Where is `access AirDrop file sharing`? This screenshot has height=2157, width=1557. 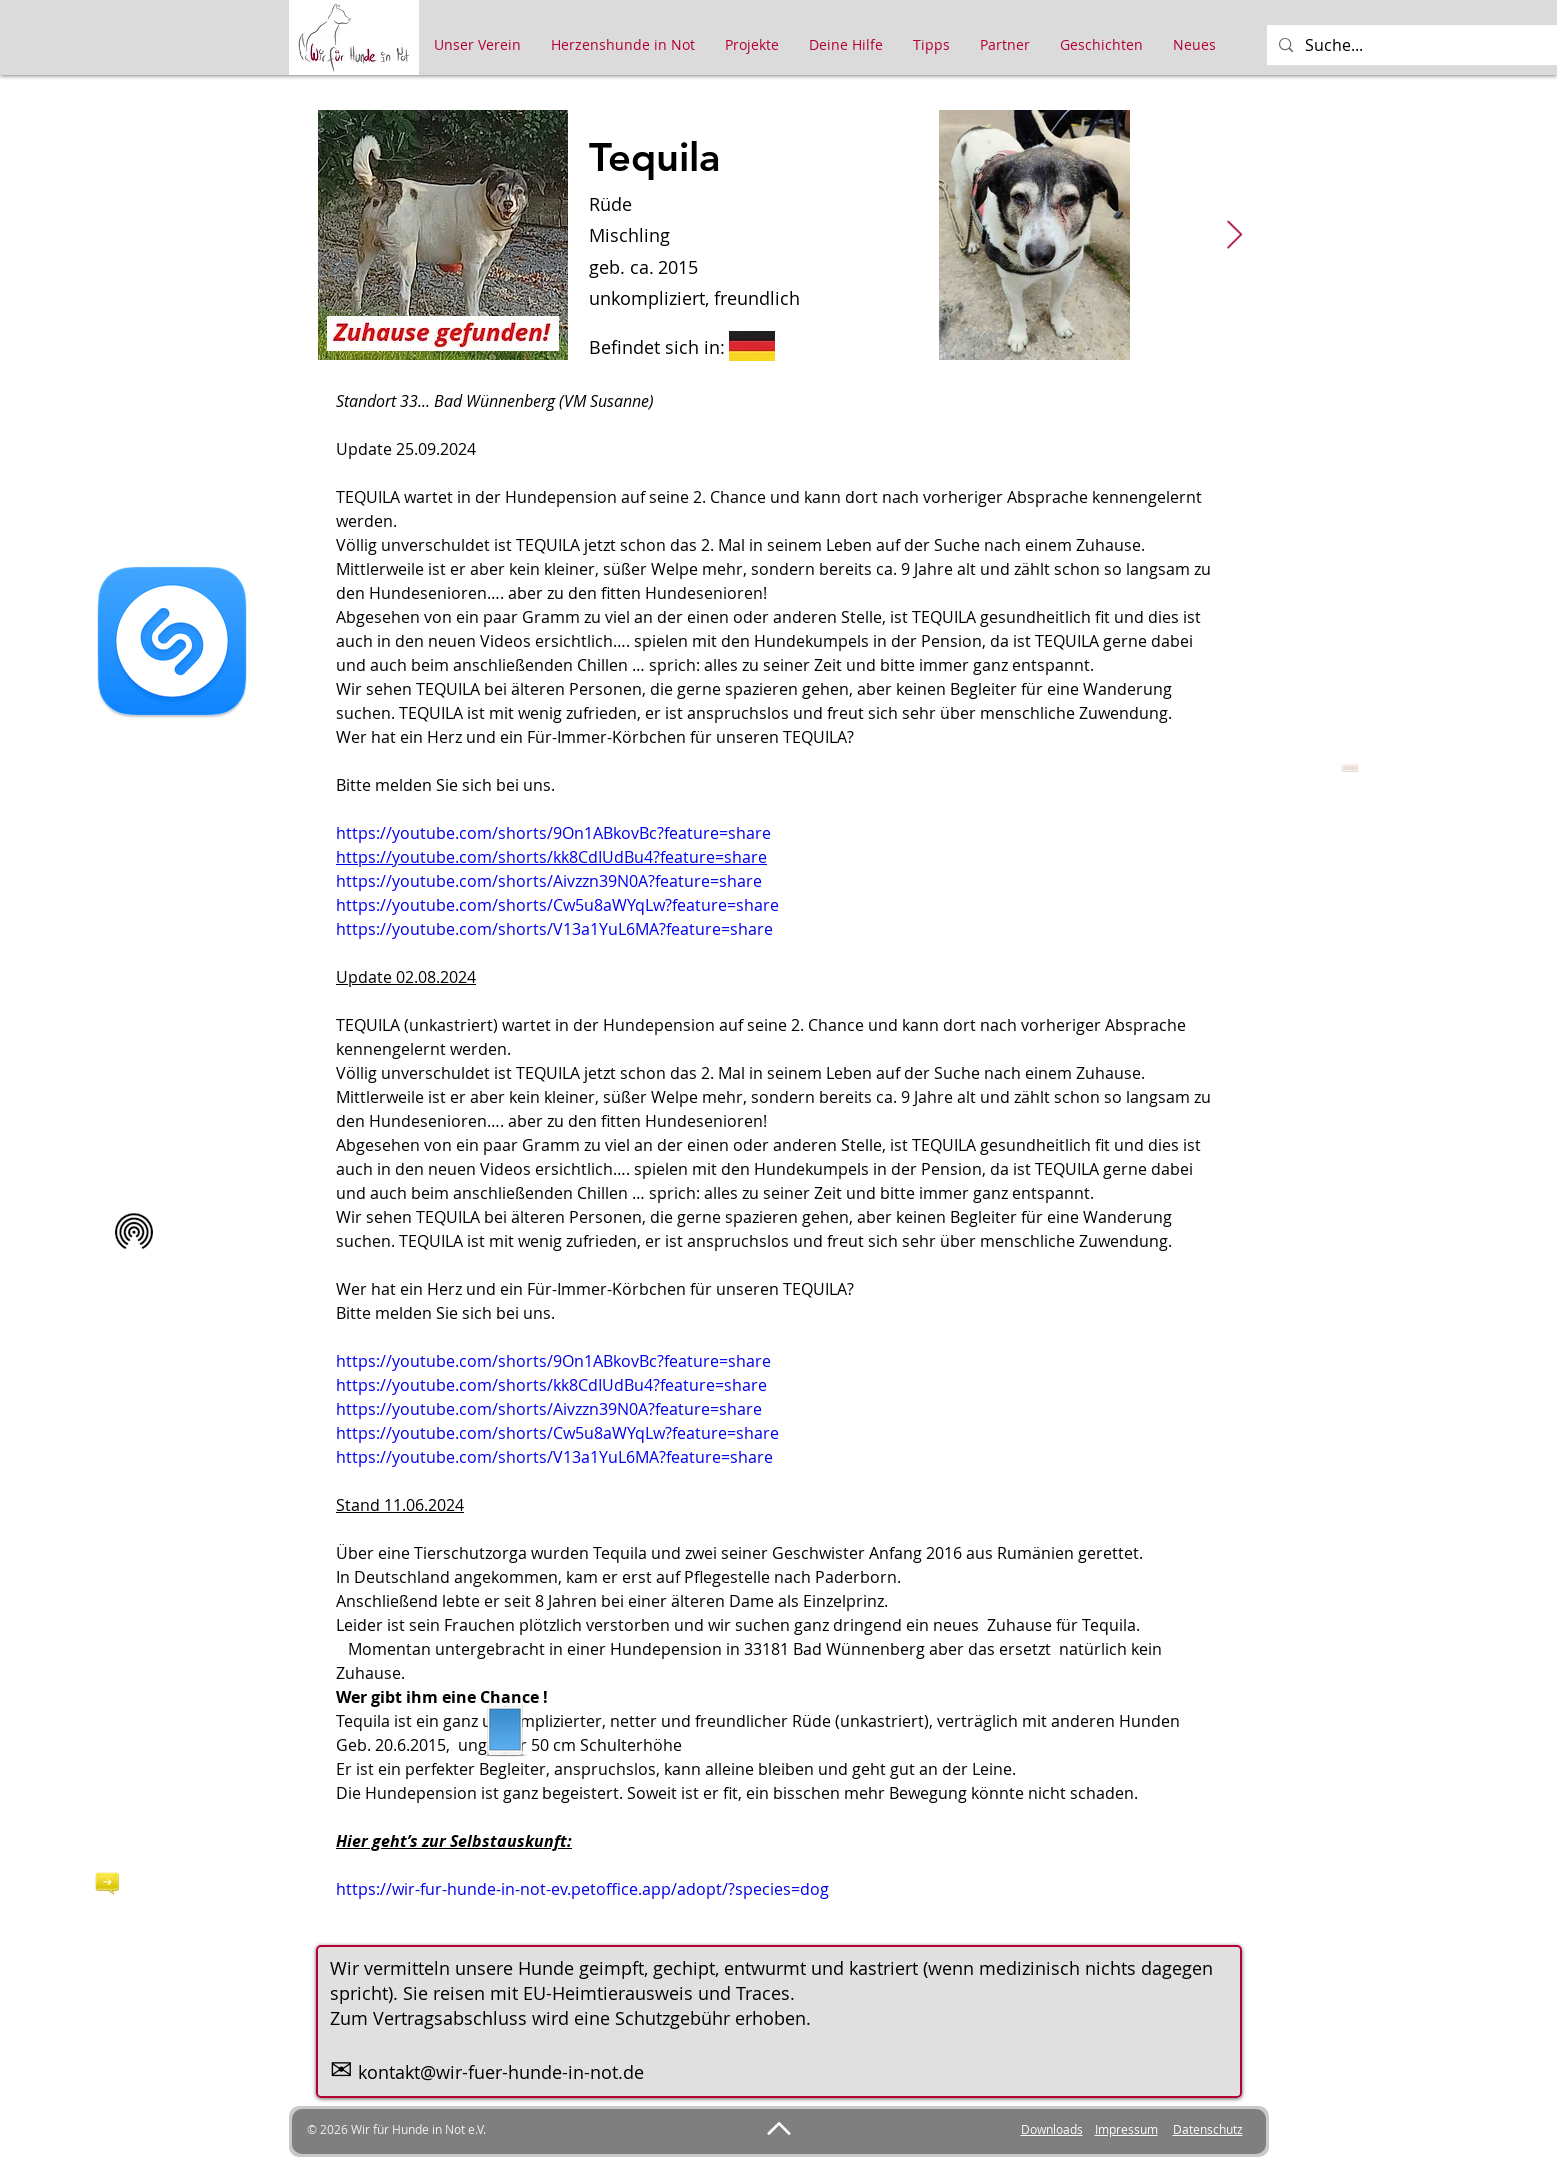
access AirDrop file sharing is located at coordinates (134, 1231).